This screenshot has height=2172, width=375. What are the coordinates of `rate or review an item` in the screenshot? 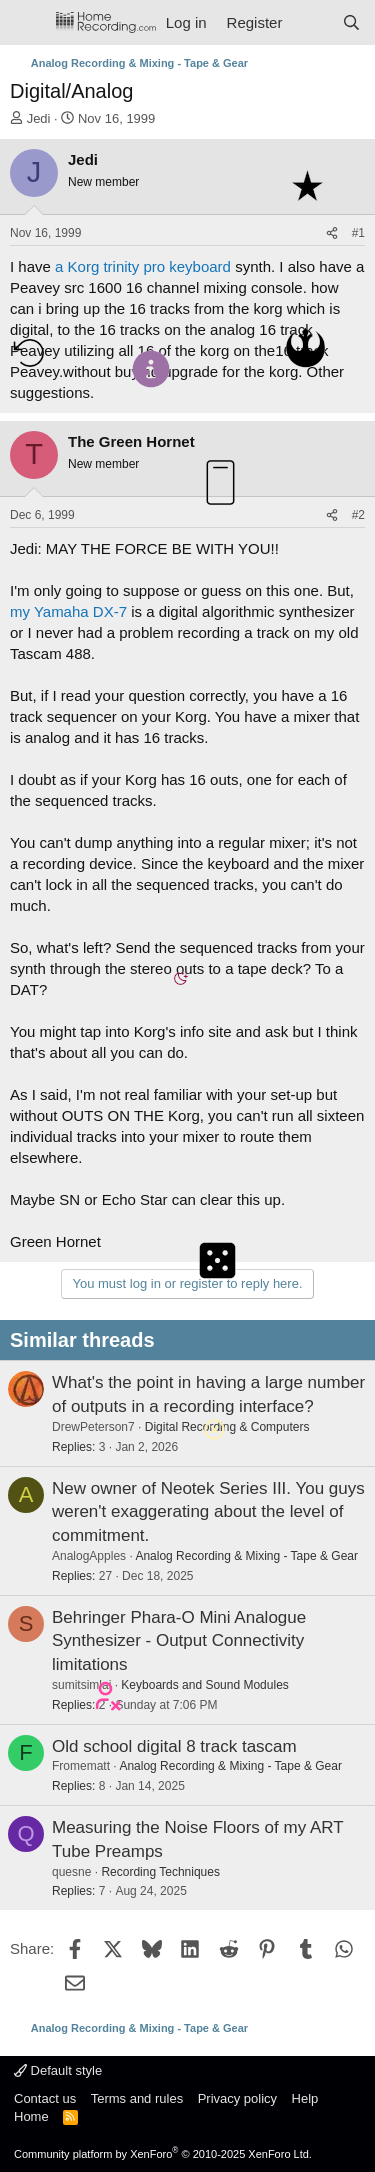 It's located at (307, 185).